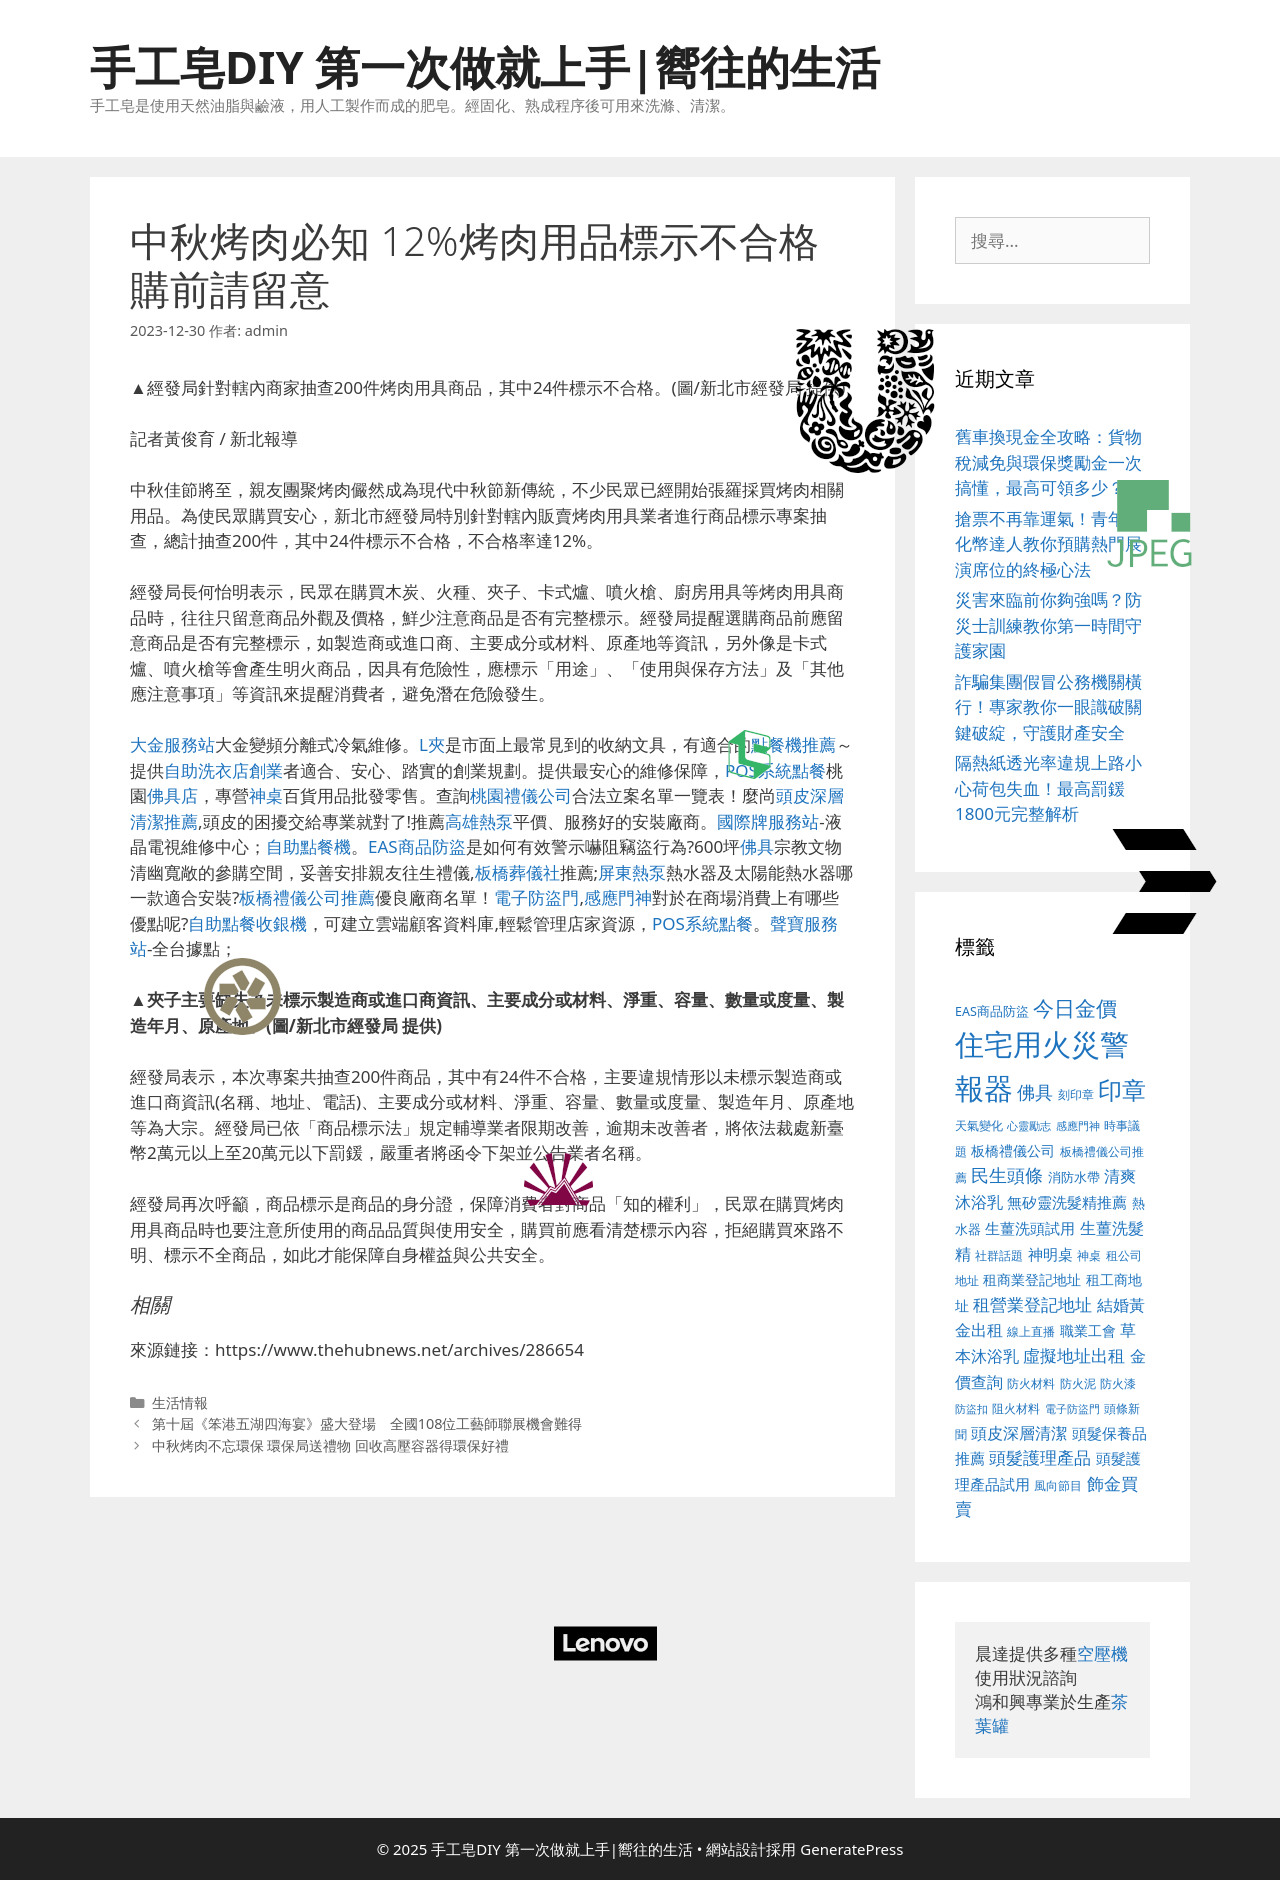  What do you see at coordinates (749, 754) in the screenshot?
I see `loot crate subscription service logo` at bounding box center [749, 754].